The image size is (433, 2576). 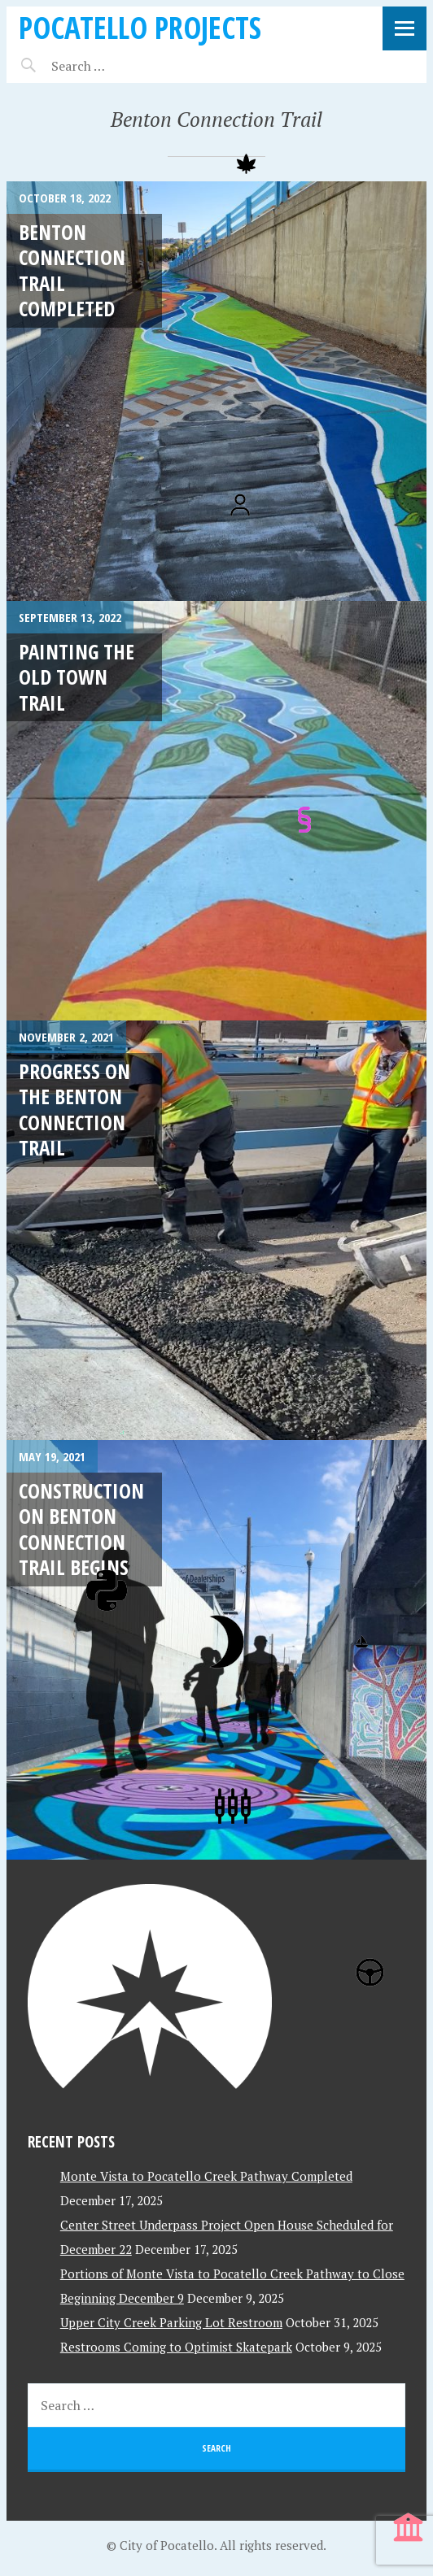 What do you see at coordinates (225, 1642) in the screenshot?
I see `toggle dark mode or night theme` at bounding box center [225, 1642].